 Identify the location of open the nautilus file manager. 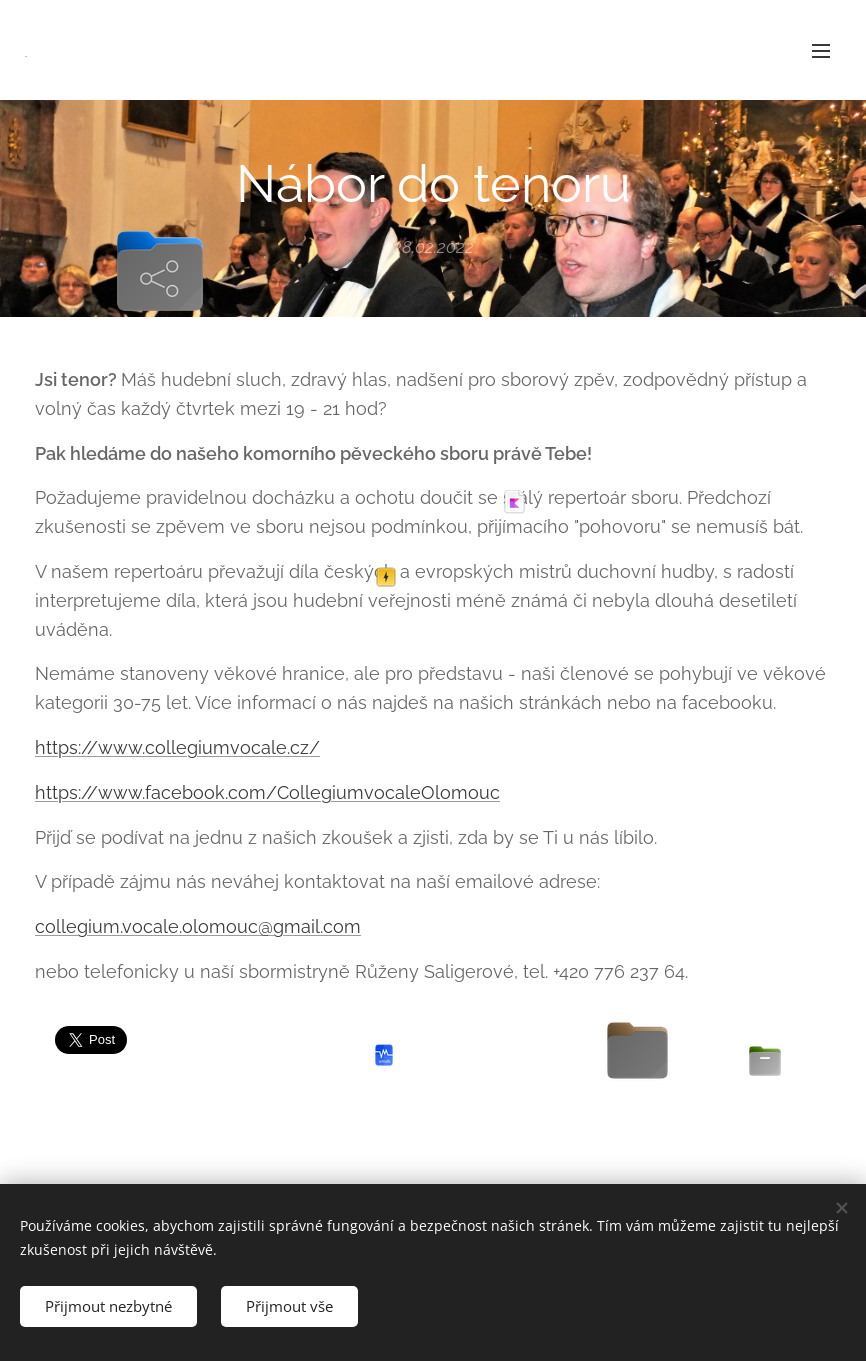
(765, 1061).